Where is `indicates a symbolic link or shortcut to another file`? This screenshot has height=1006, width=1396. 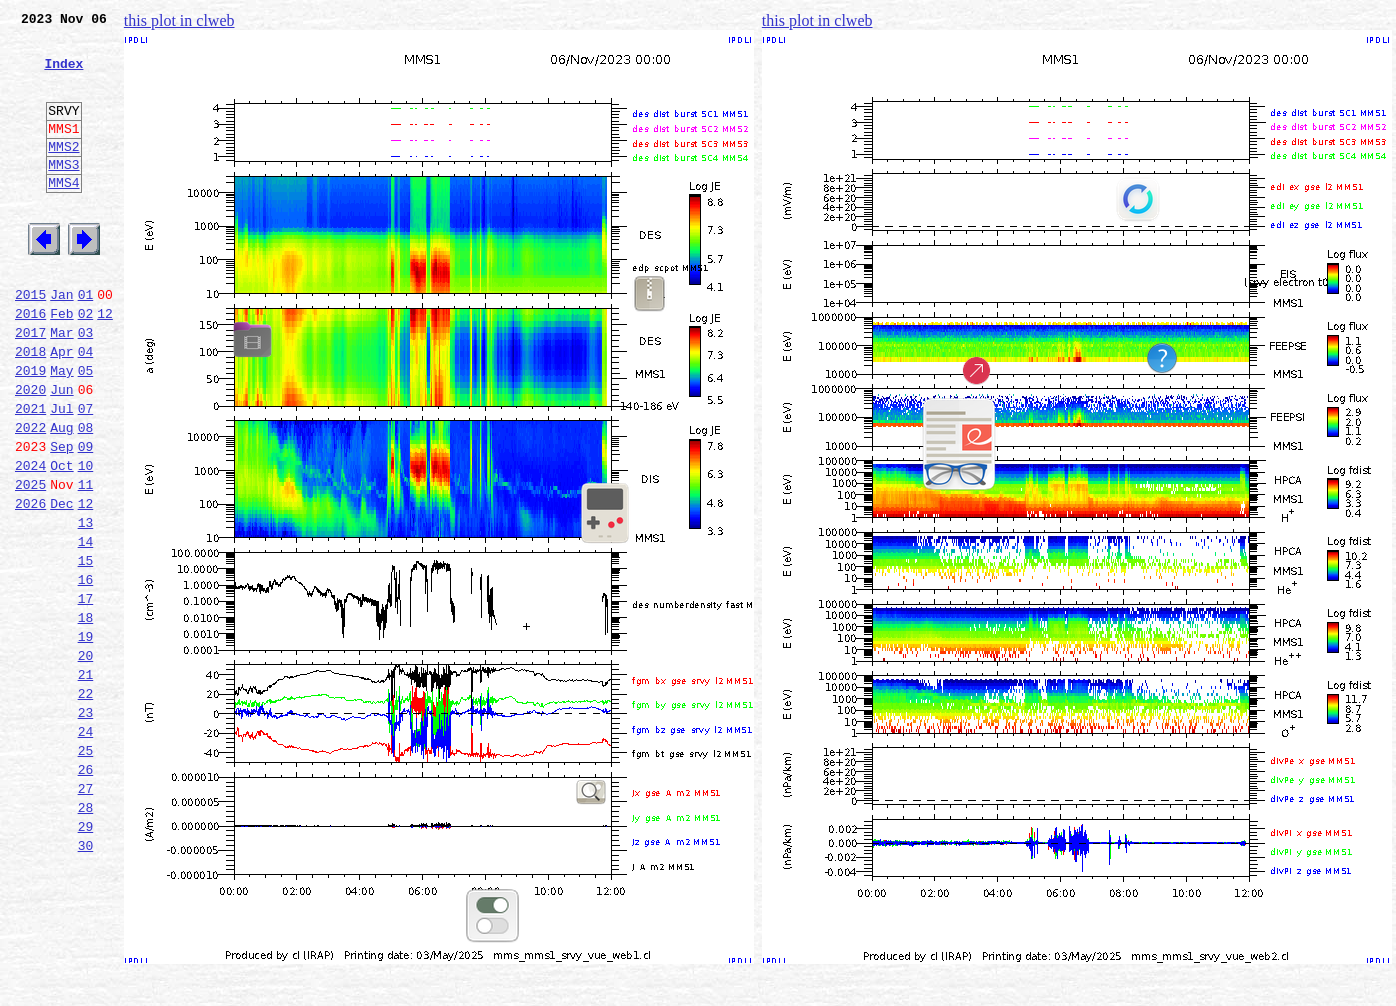
indicates a symbolic link or shortcut to another file is located at coordinates (976, 370).